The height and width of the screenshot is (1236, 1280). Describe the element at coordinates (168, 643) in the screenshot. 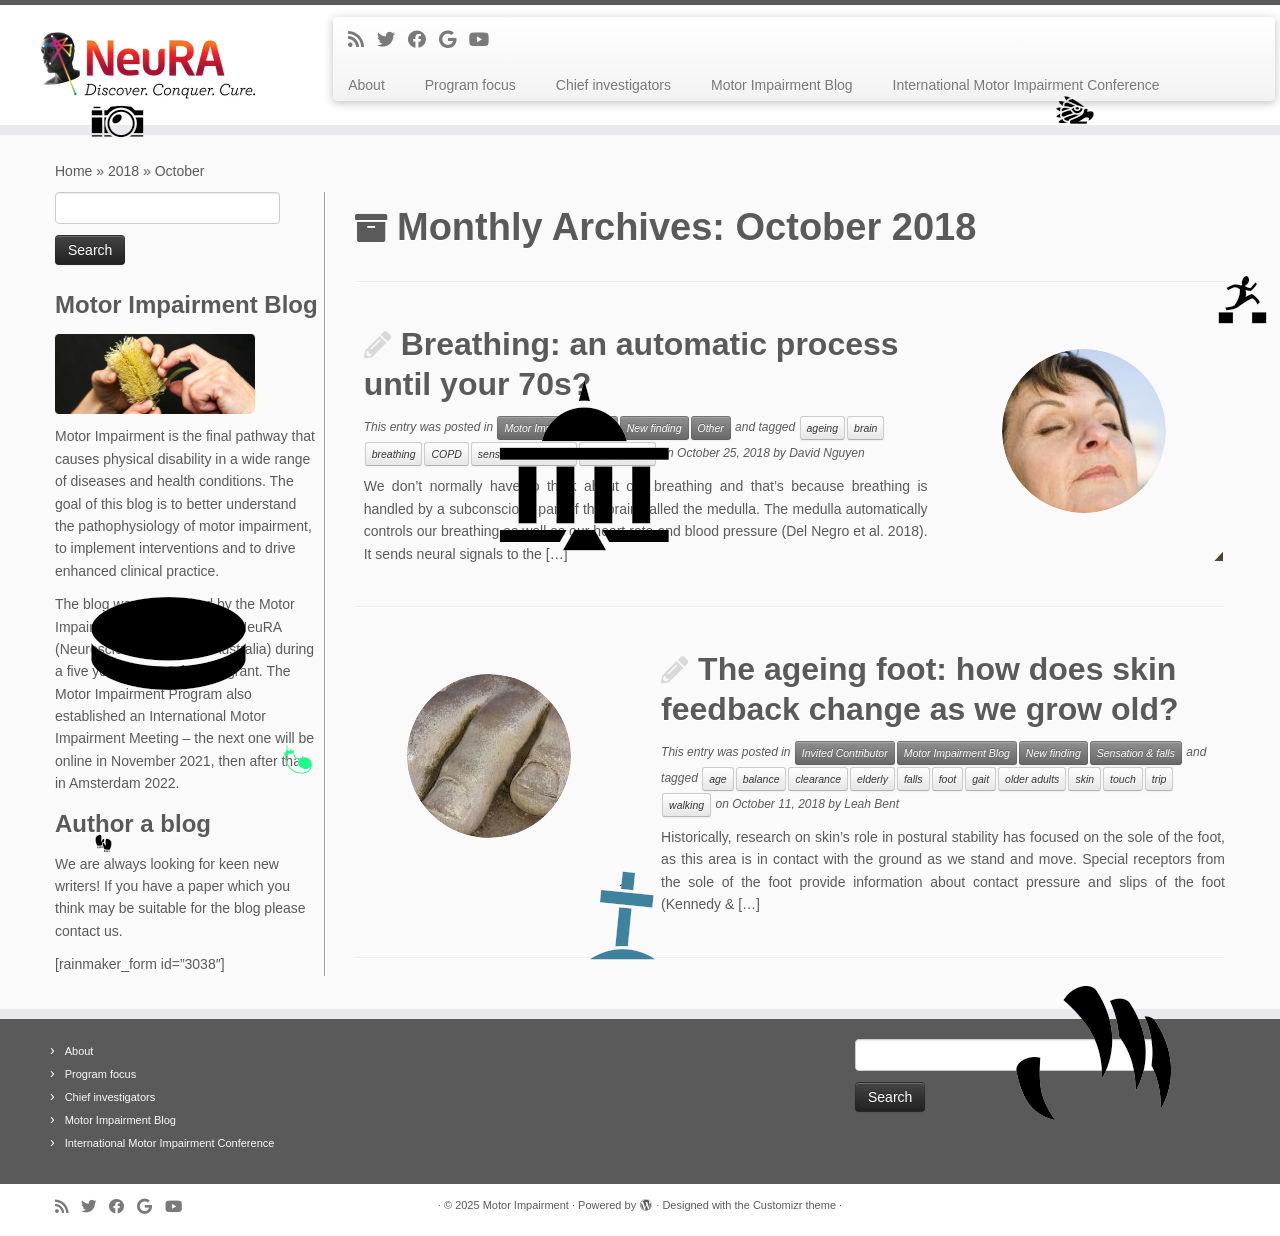

I see `view your token balance` at that location.